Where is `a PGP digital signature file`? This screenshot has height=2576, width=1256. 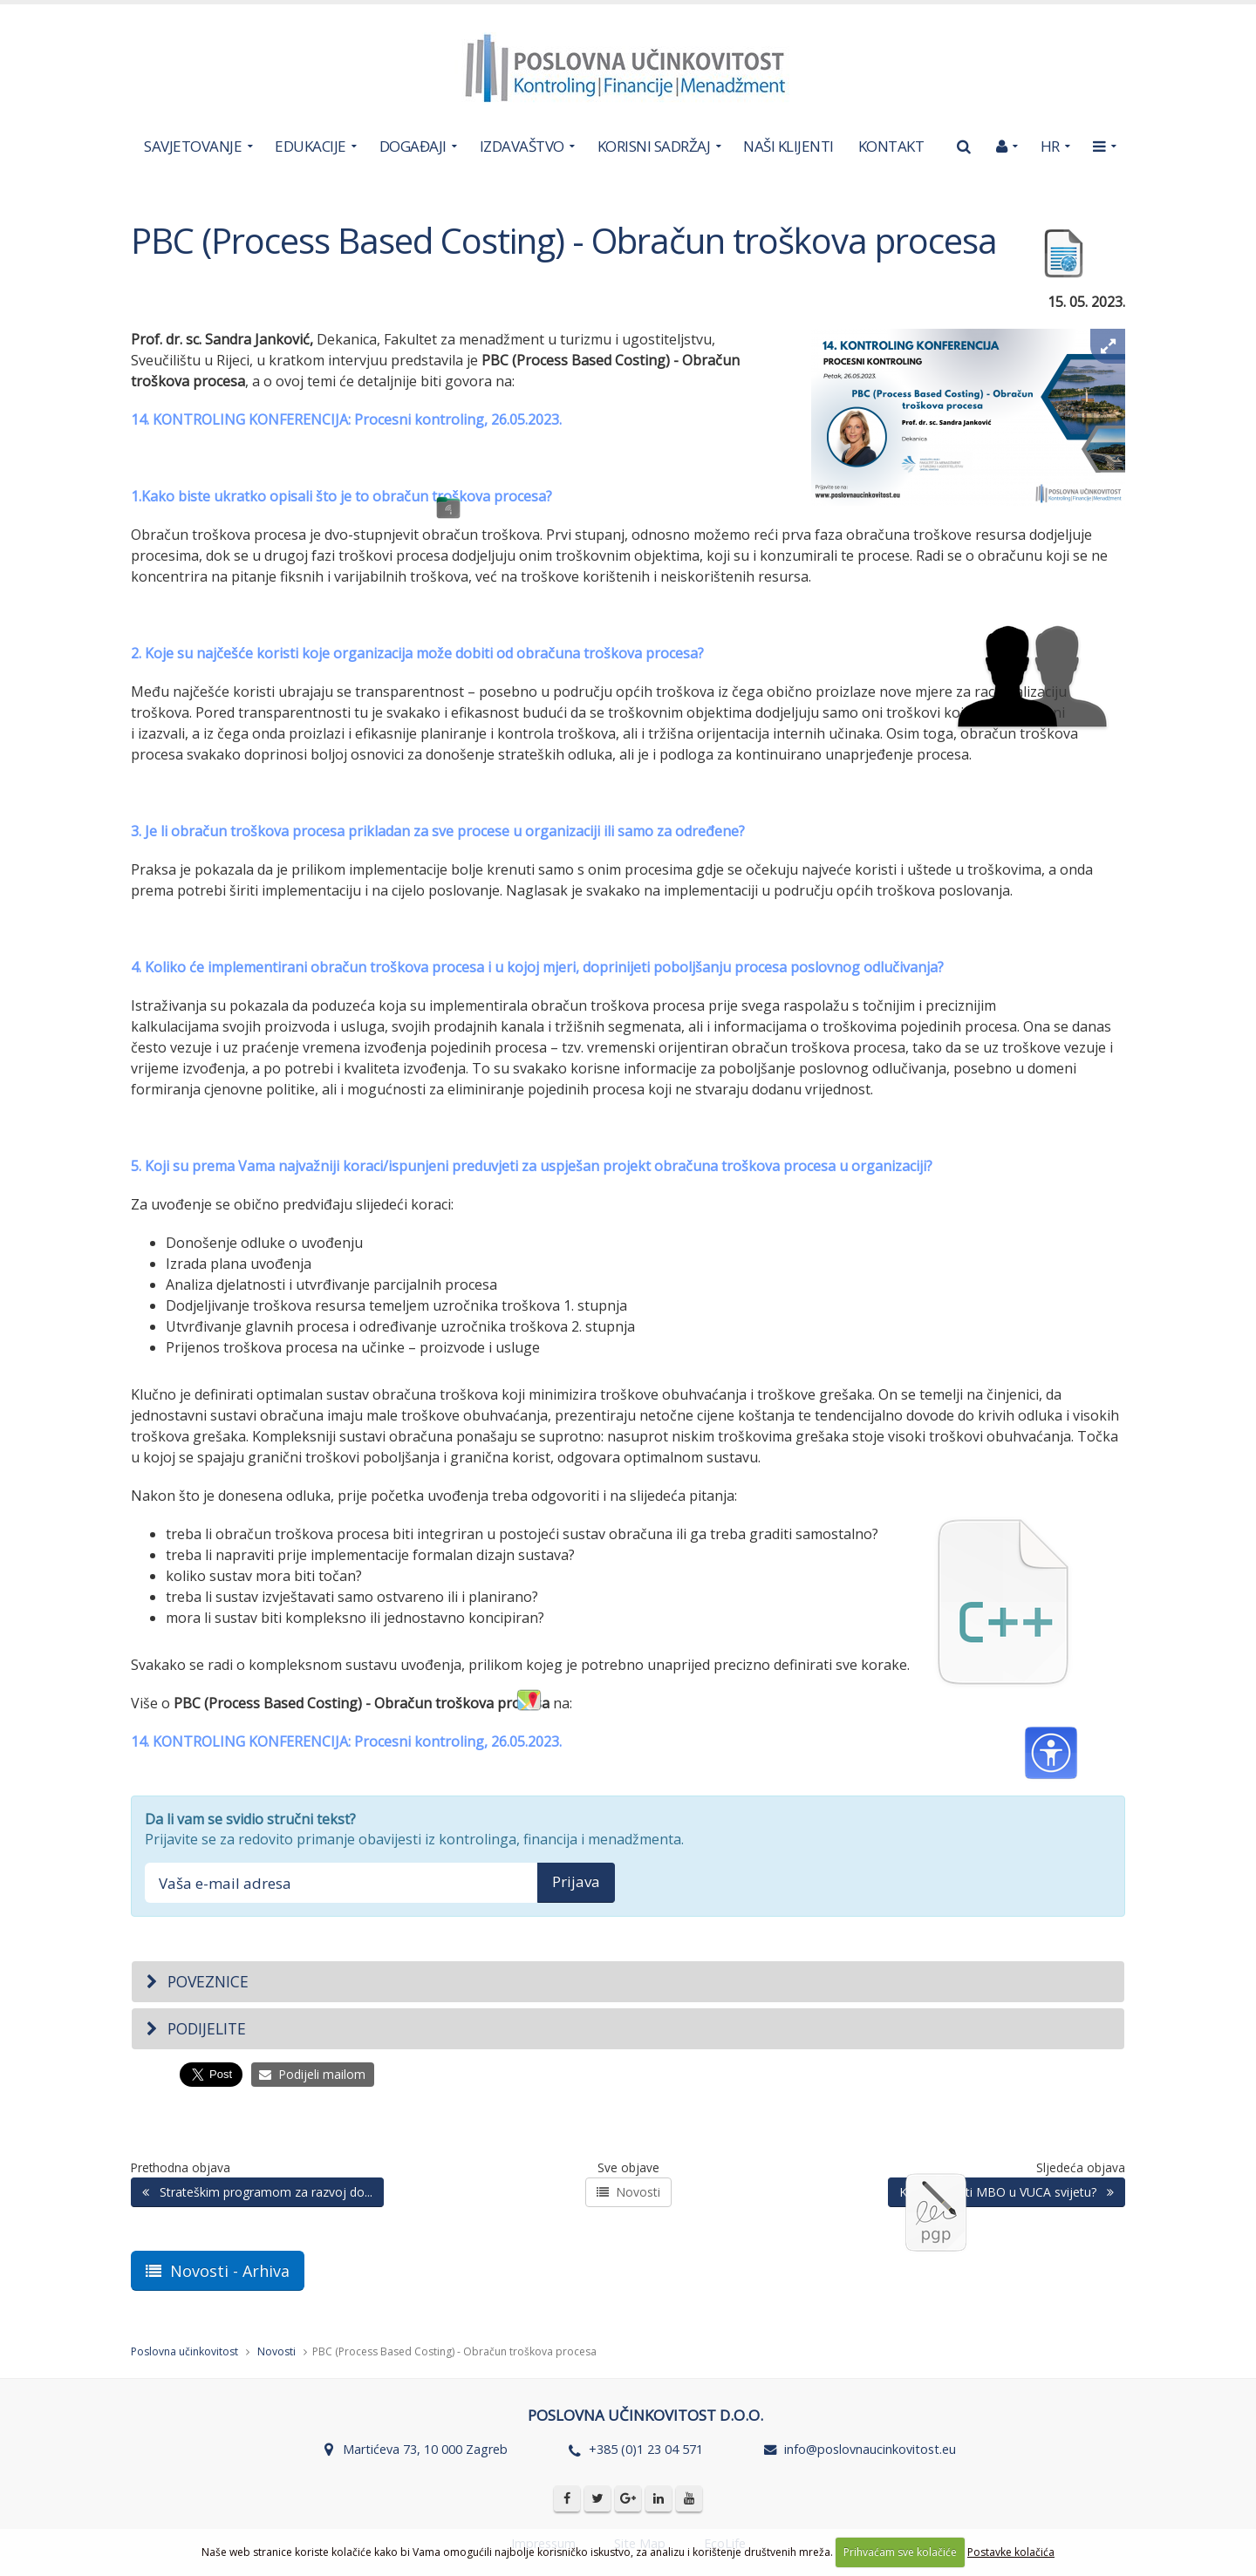 a PGP digital signature file is located at coordinates (936, 2212).